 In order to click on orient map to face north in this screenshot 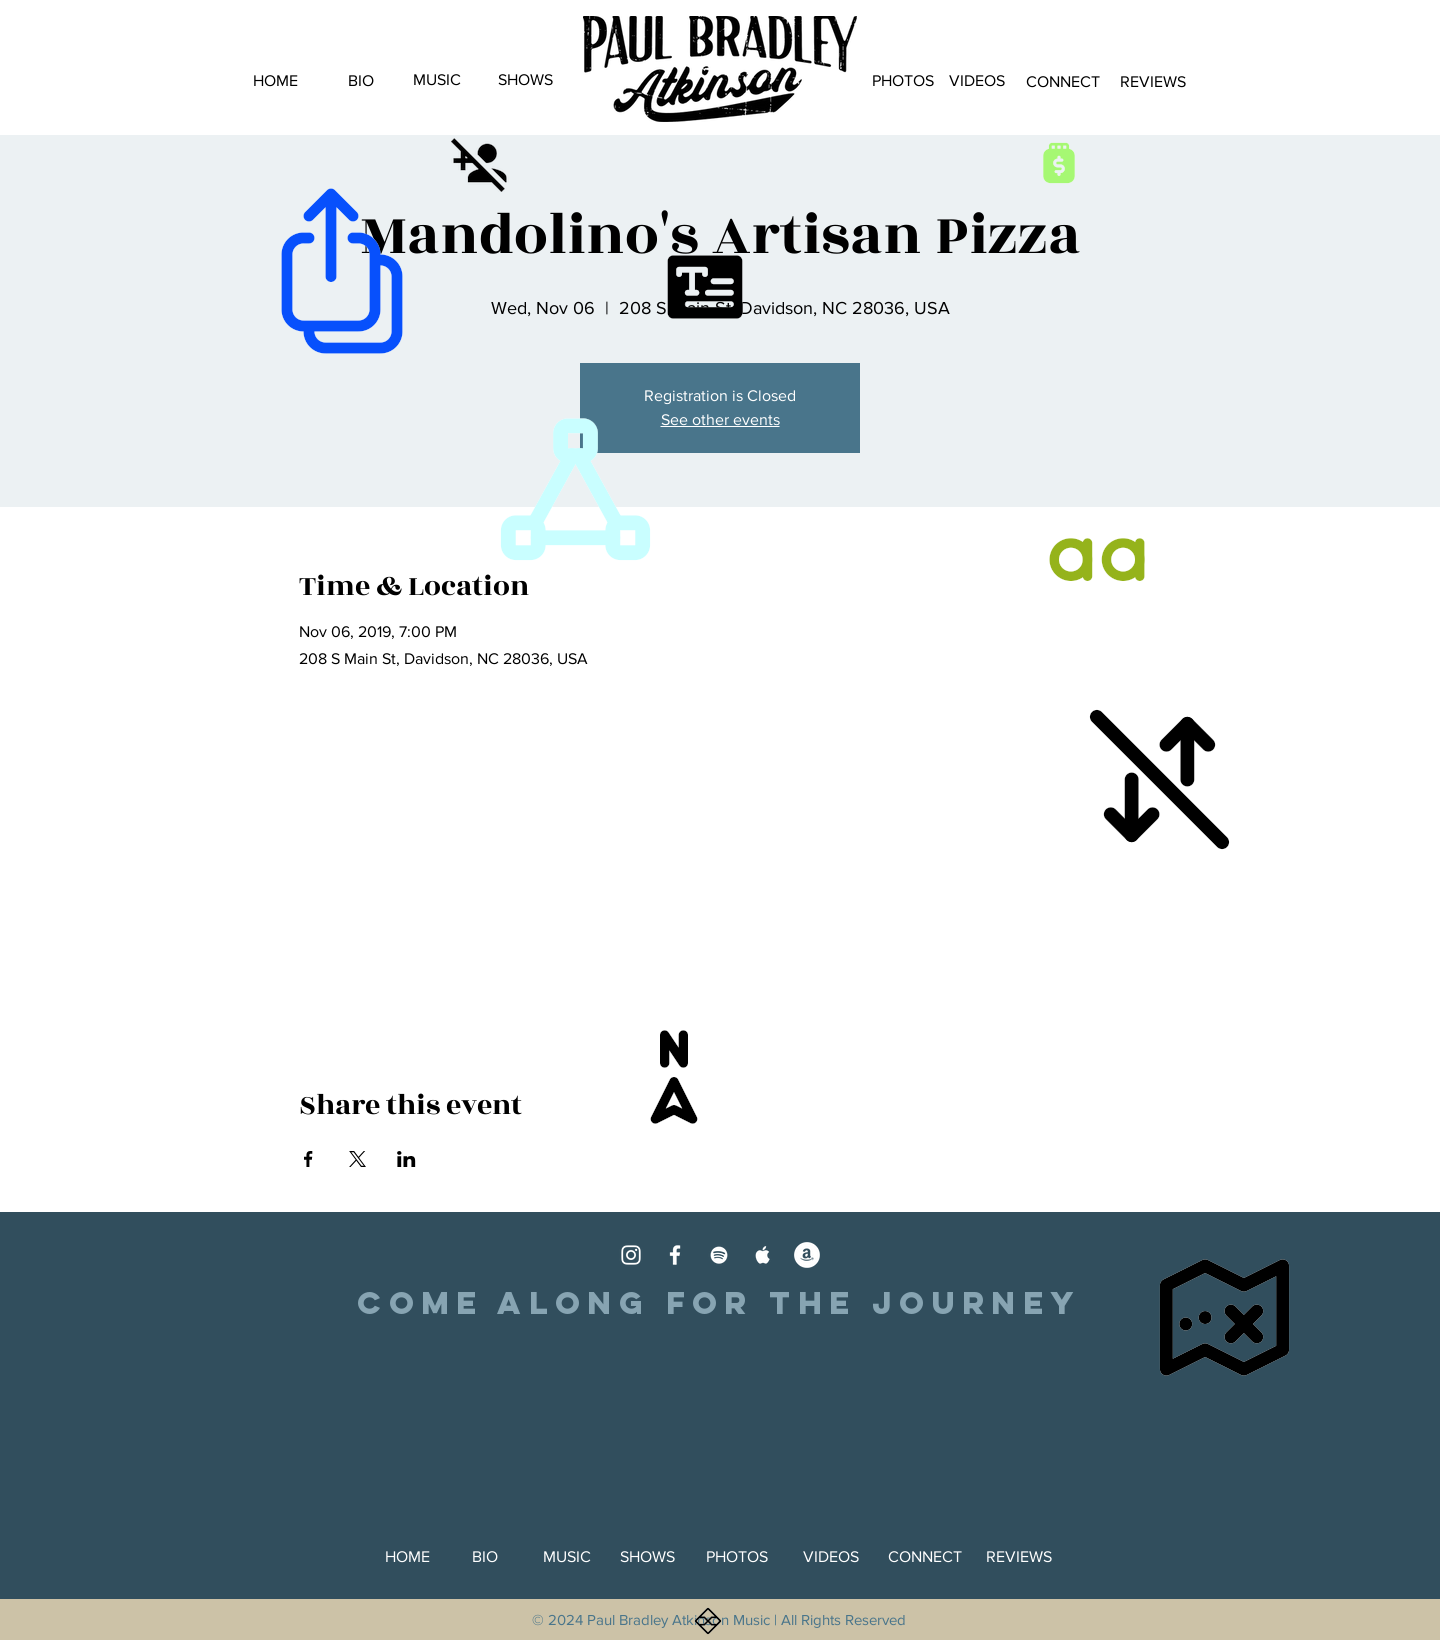, I will do `click(674, 1077)`.